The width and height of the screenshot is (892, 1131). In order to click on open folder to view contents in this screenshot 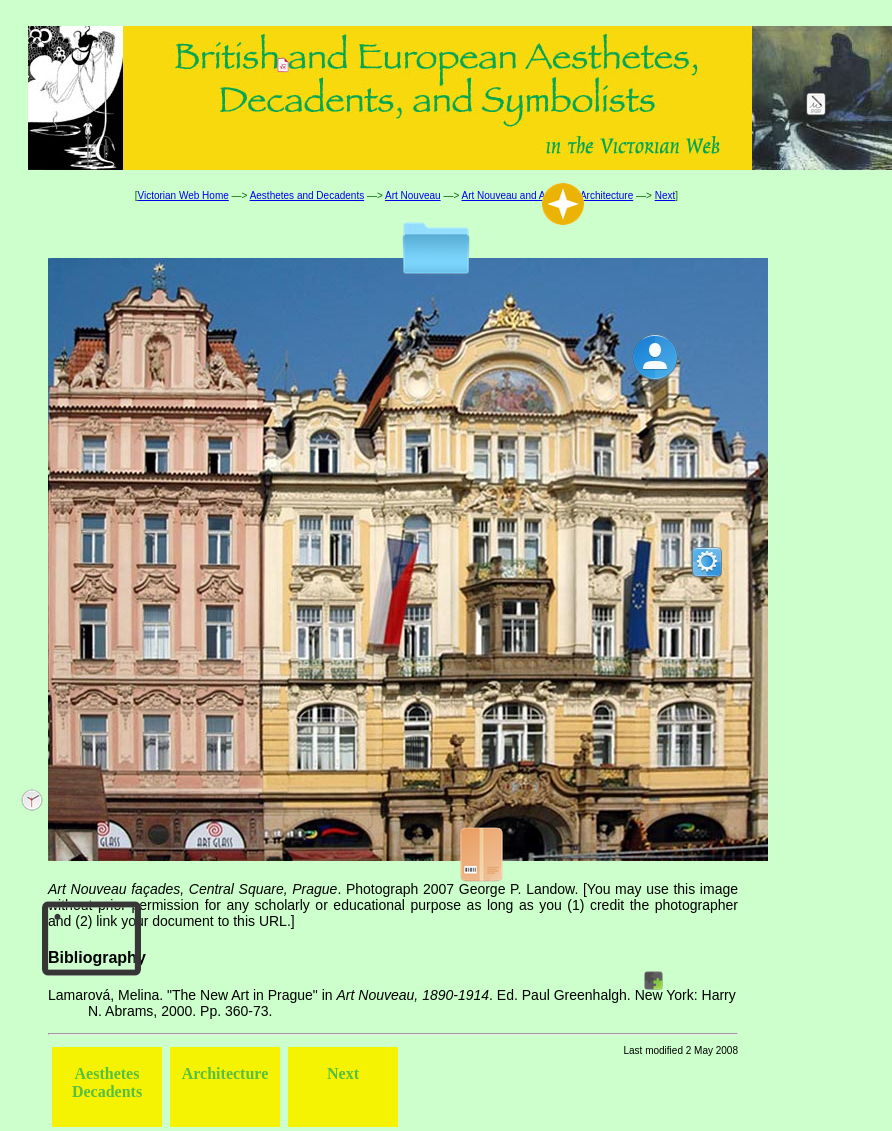, I will do `click(436, 248)`.